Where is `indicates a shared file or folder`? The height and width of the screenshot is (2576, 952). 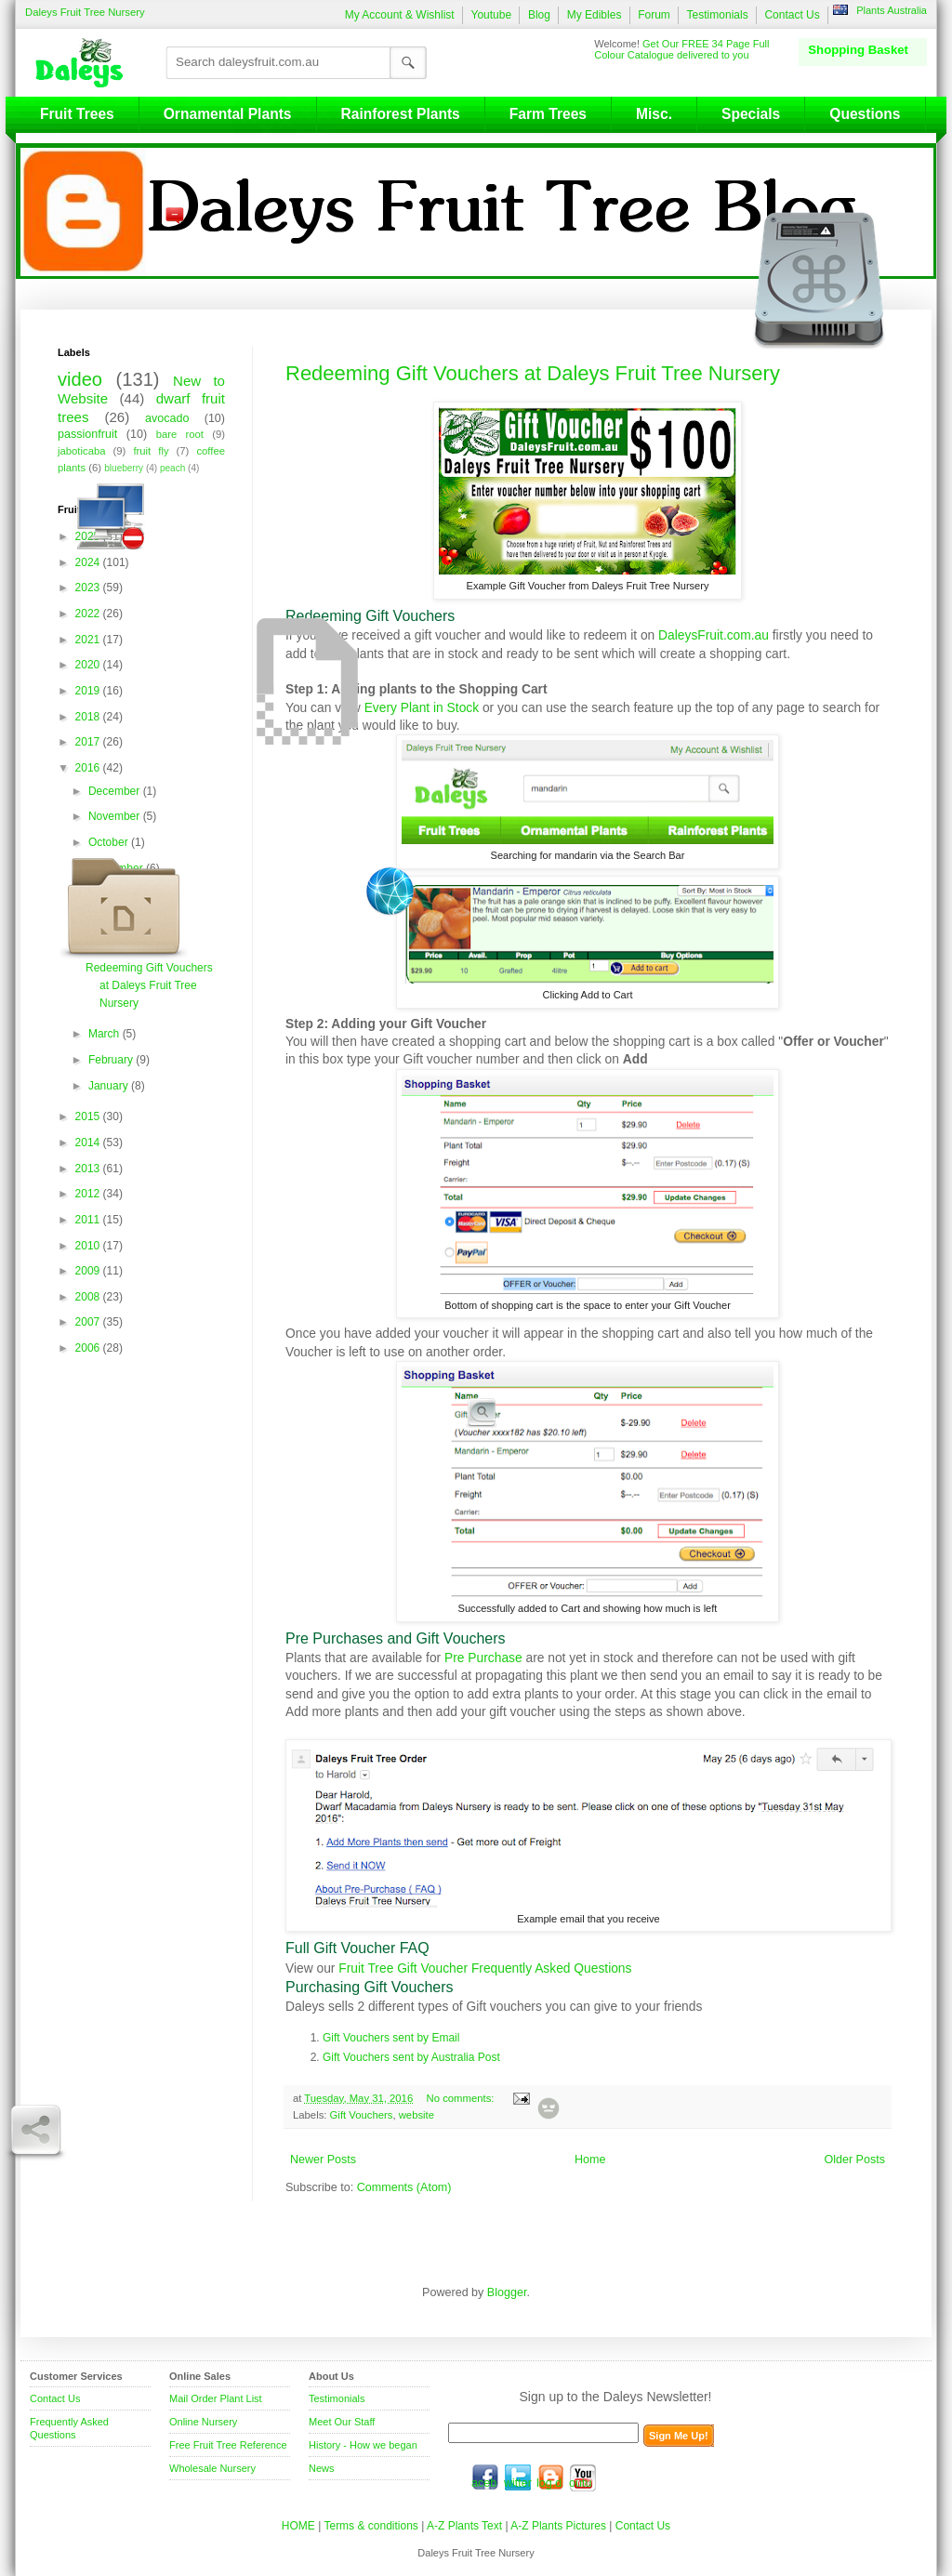 indicates a shared file or folder is located at coordinates (36, 2133).